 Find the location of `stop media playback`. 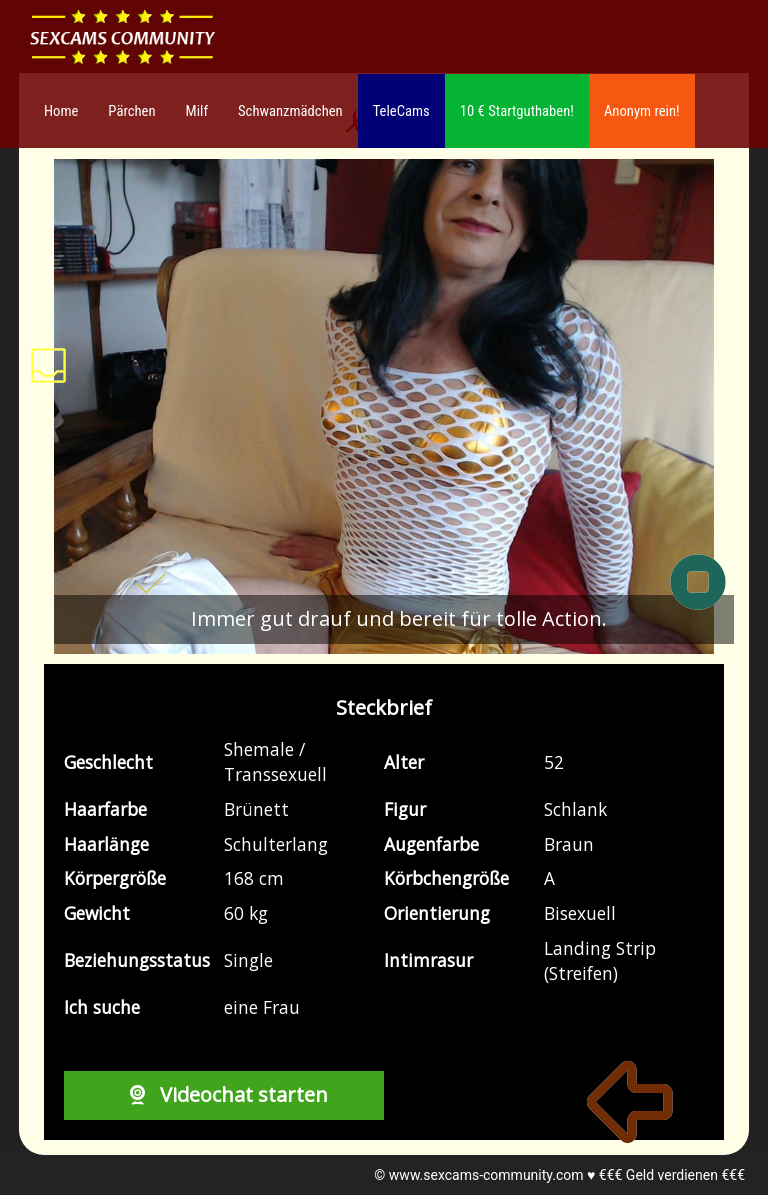

stop media playback is located at coordinates (698, 582).